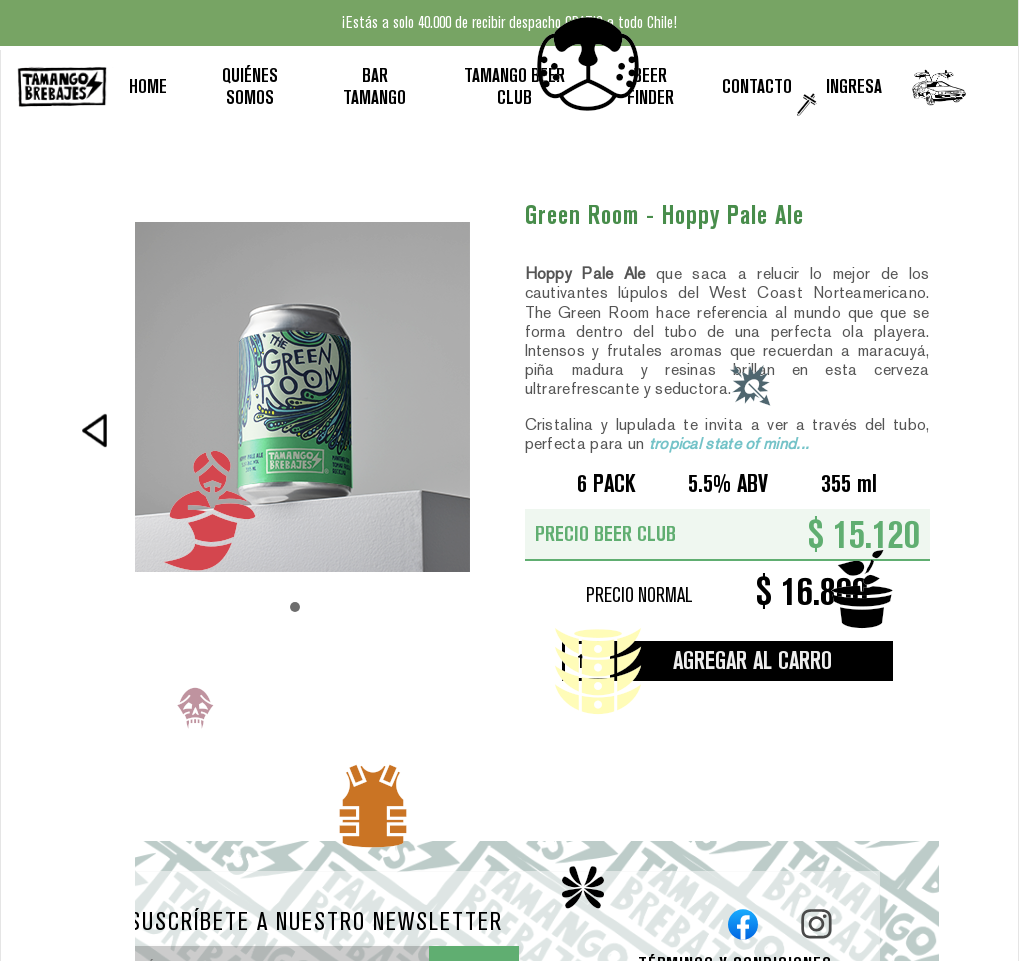 This screenshot has width=1019, height=961. Describe the element at coordinates (862, 589) in the screenshot. I see `start a new project or initiative` at that location.